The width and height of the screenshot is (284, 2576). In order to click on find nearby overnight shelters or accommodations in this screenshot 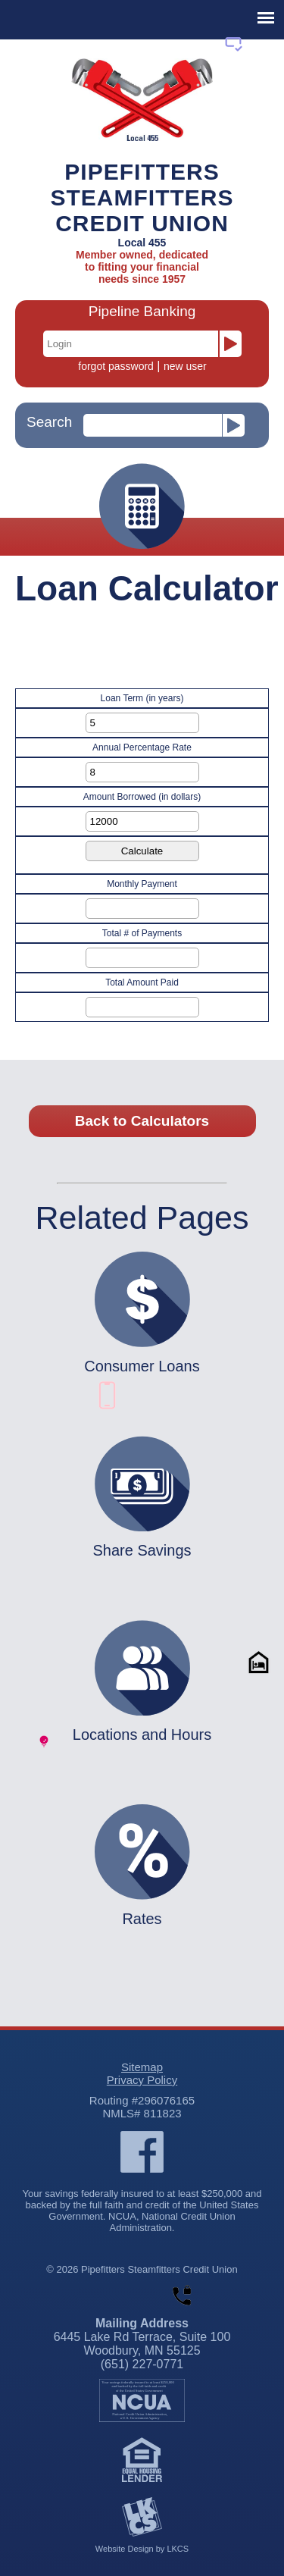, I will do `click(258, 1662)`.